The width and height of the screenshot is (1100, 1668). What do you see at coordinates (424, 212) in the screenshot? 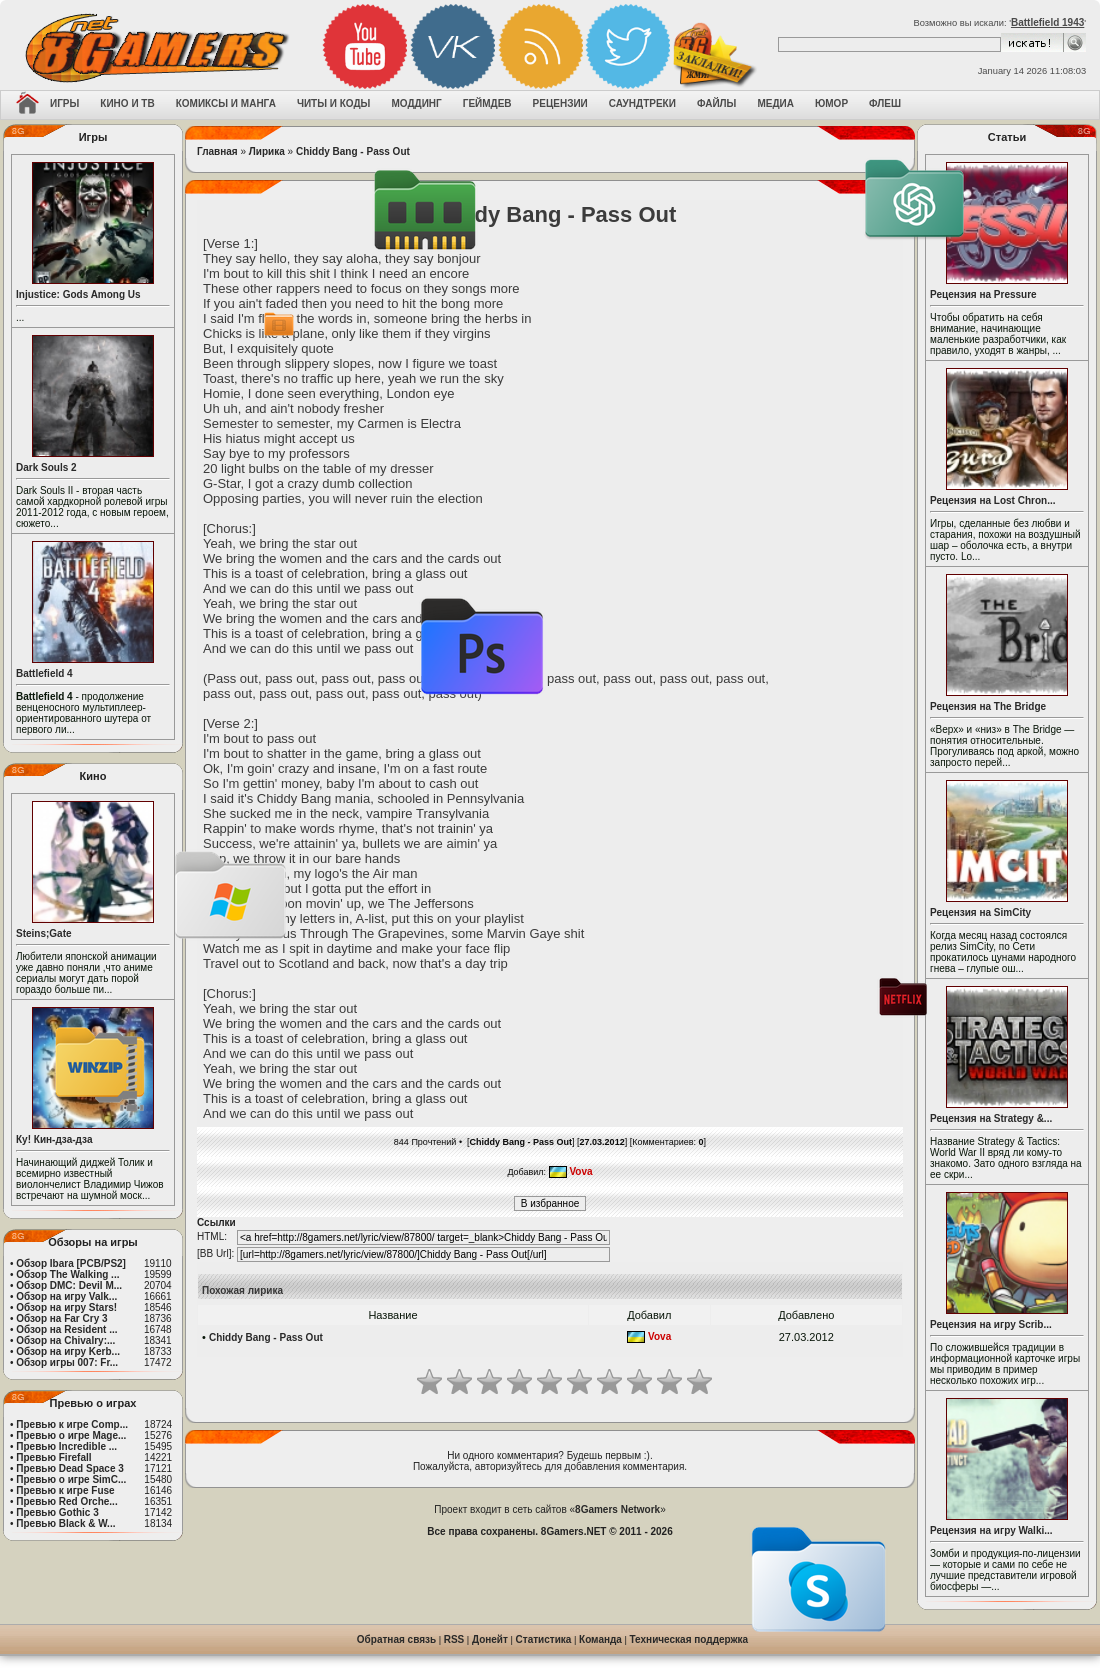
I see `folder containing memory or RAM-related files` at bounding box center [424, 212].